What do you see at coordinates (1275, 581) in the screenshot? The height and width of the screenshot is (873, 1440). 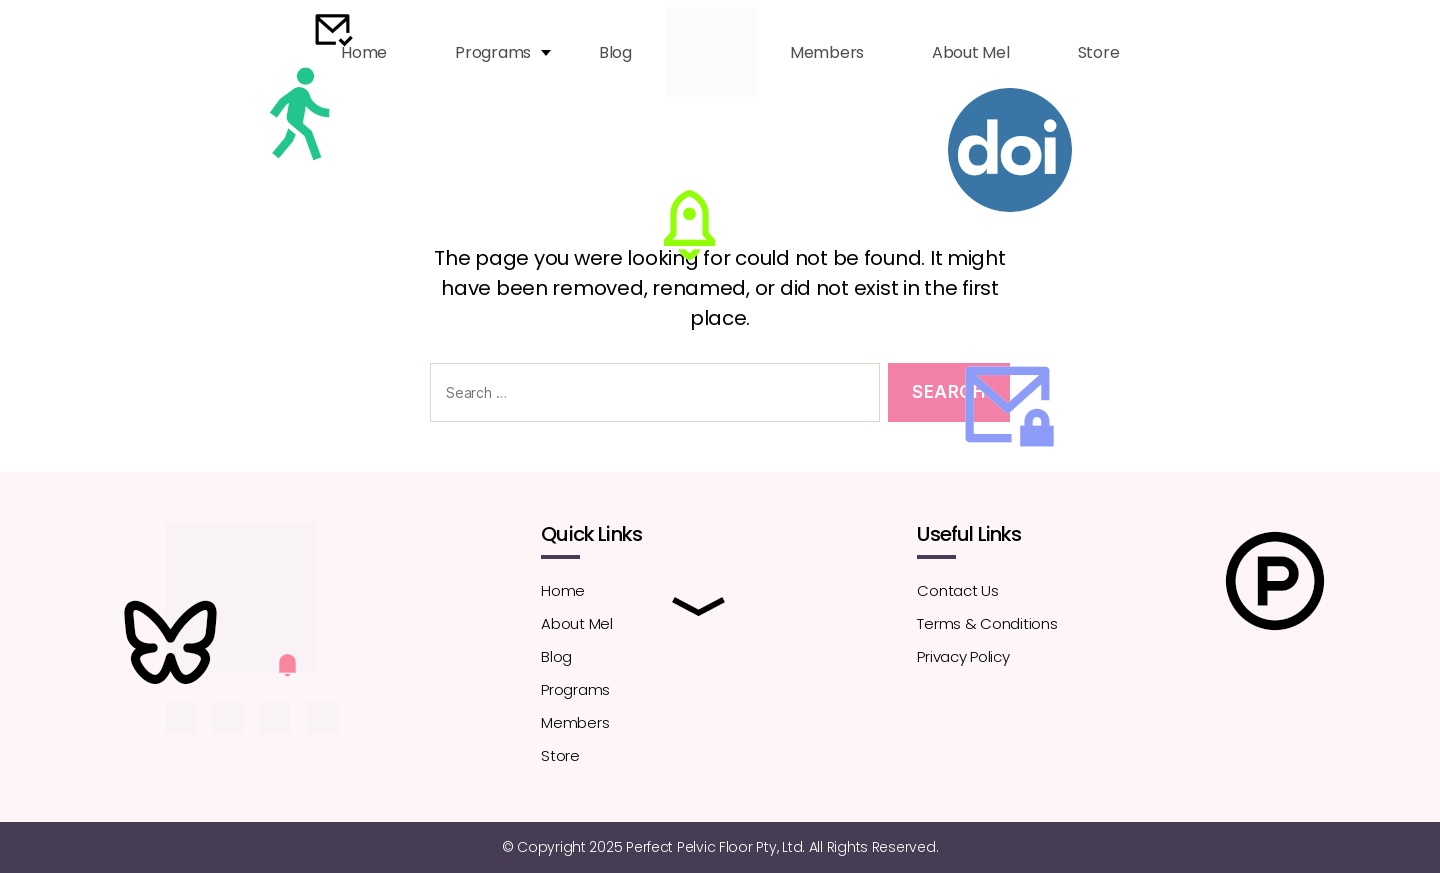 I see `visit Product Hunt website` at bounding box center [1275, 581].